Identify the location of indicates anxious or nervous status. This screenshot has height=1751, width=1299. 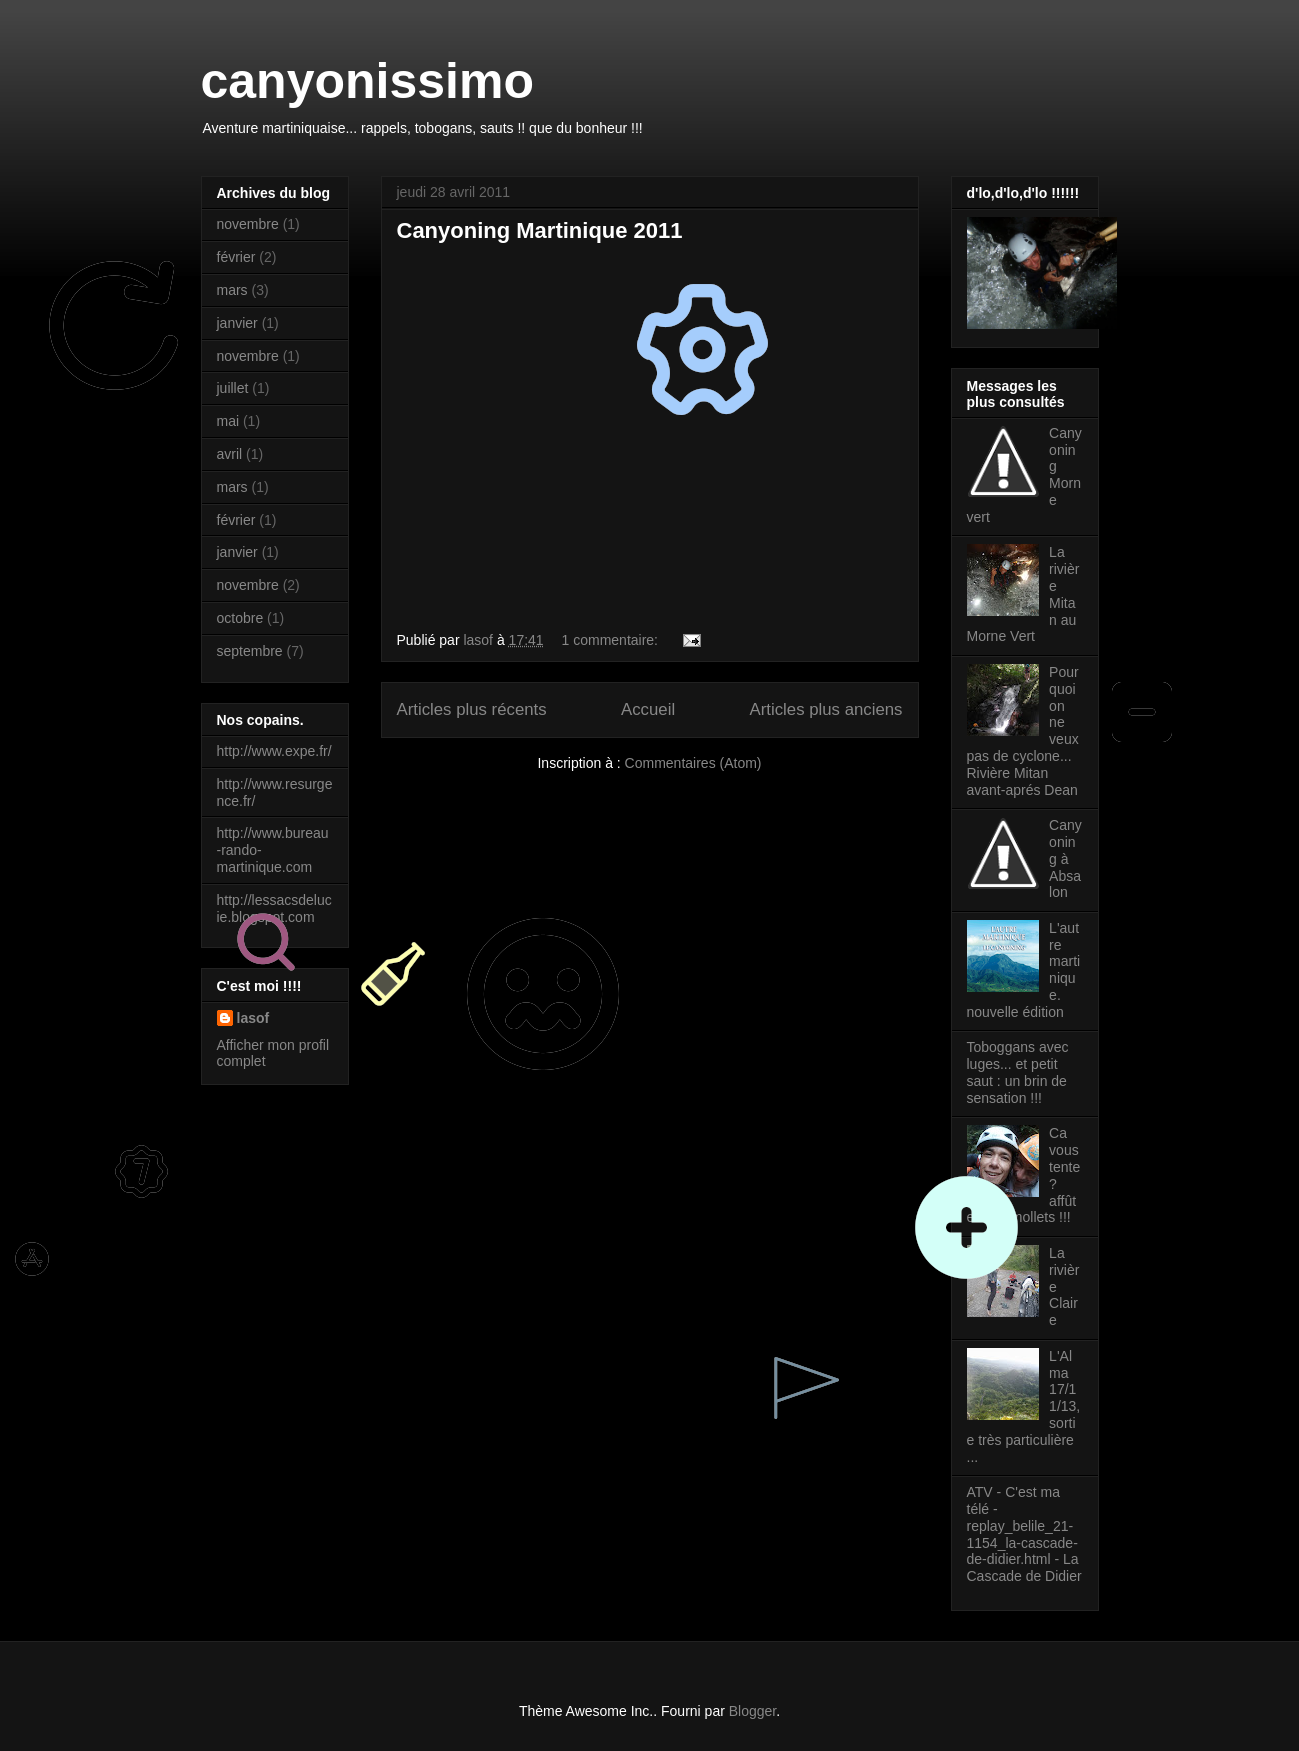
(543, 994).